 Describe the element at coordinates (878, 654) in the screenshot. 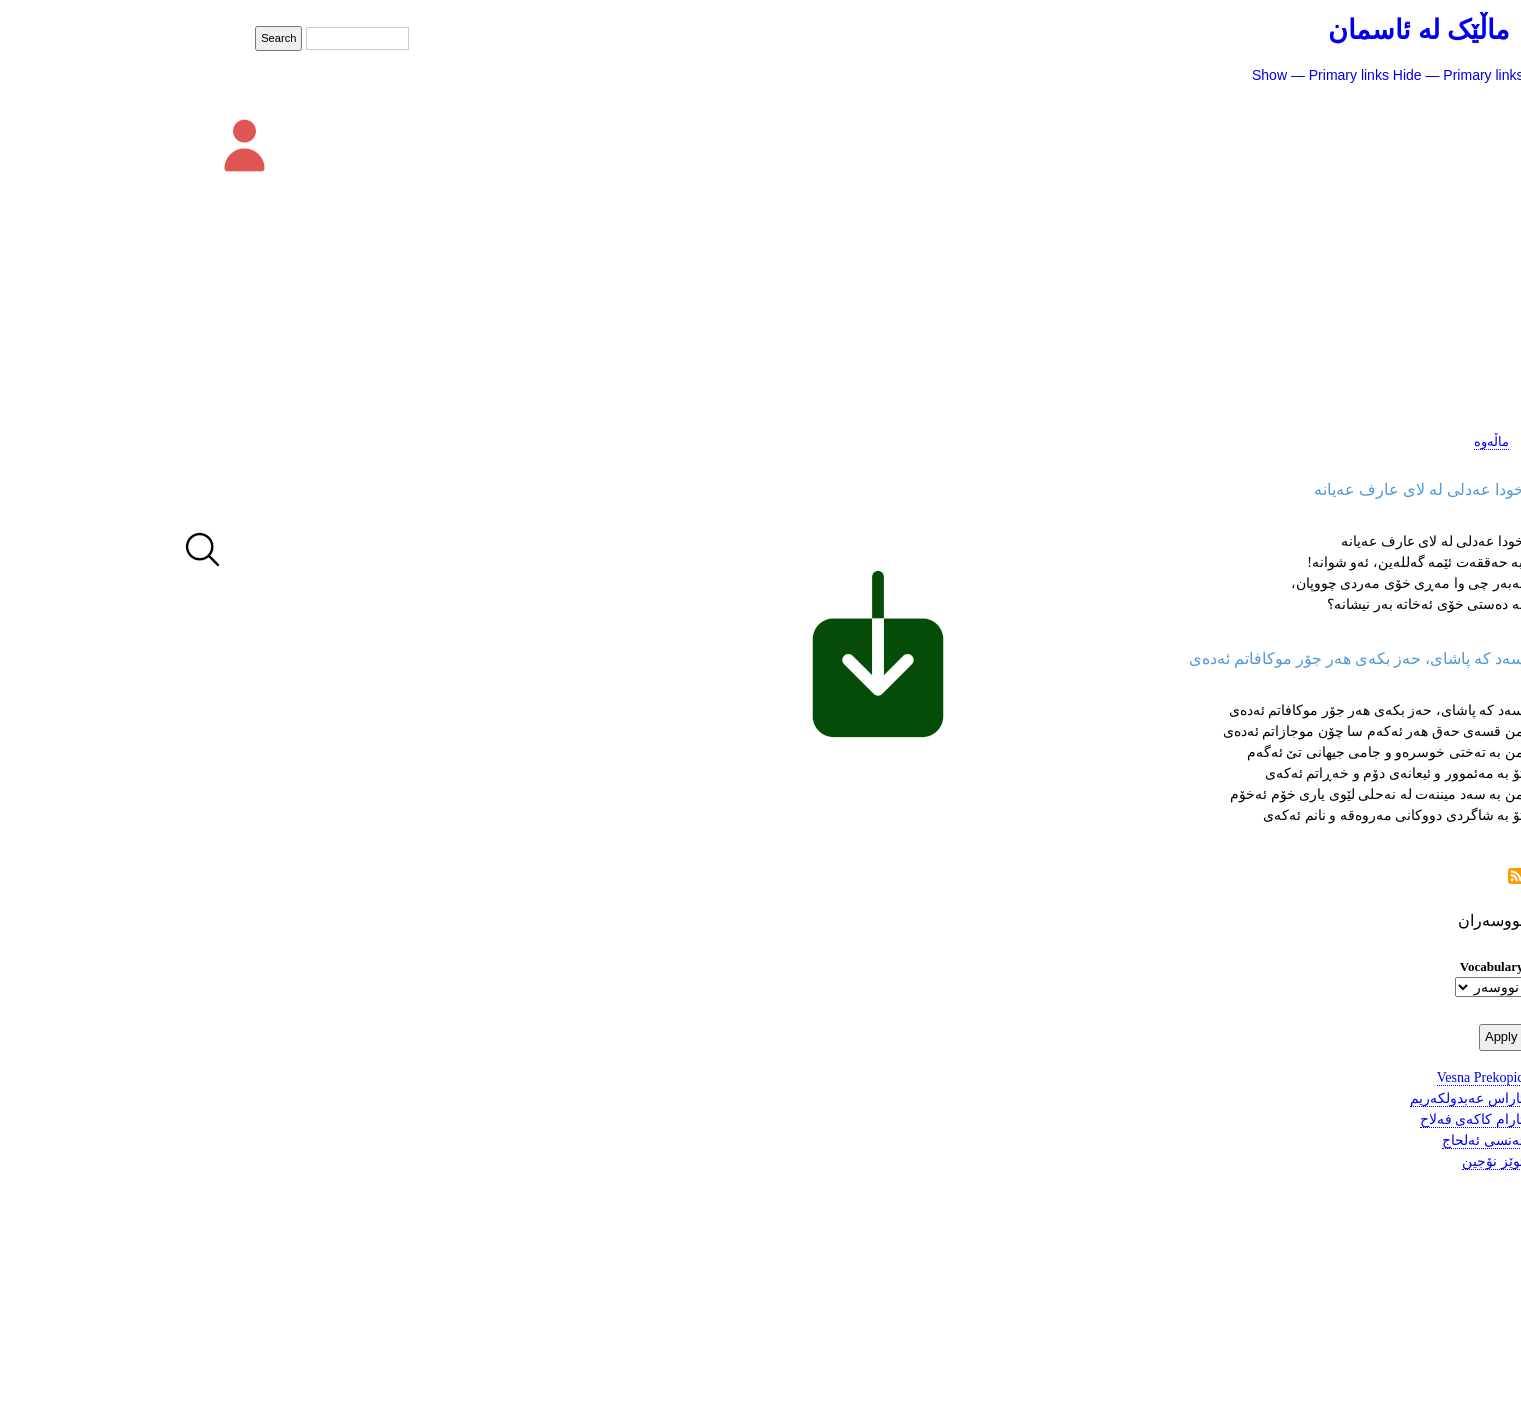

I see `download a file or content` at that location.